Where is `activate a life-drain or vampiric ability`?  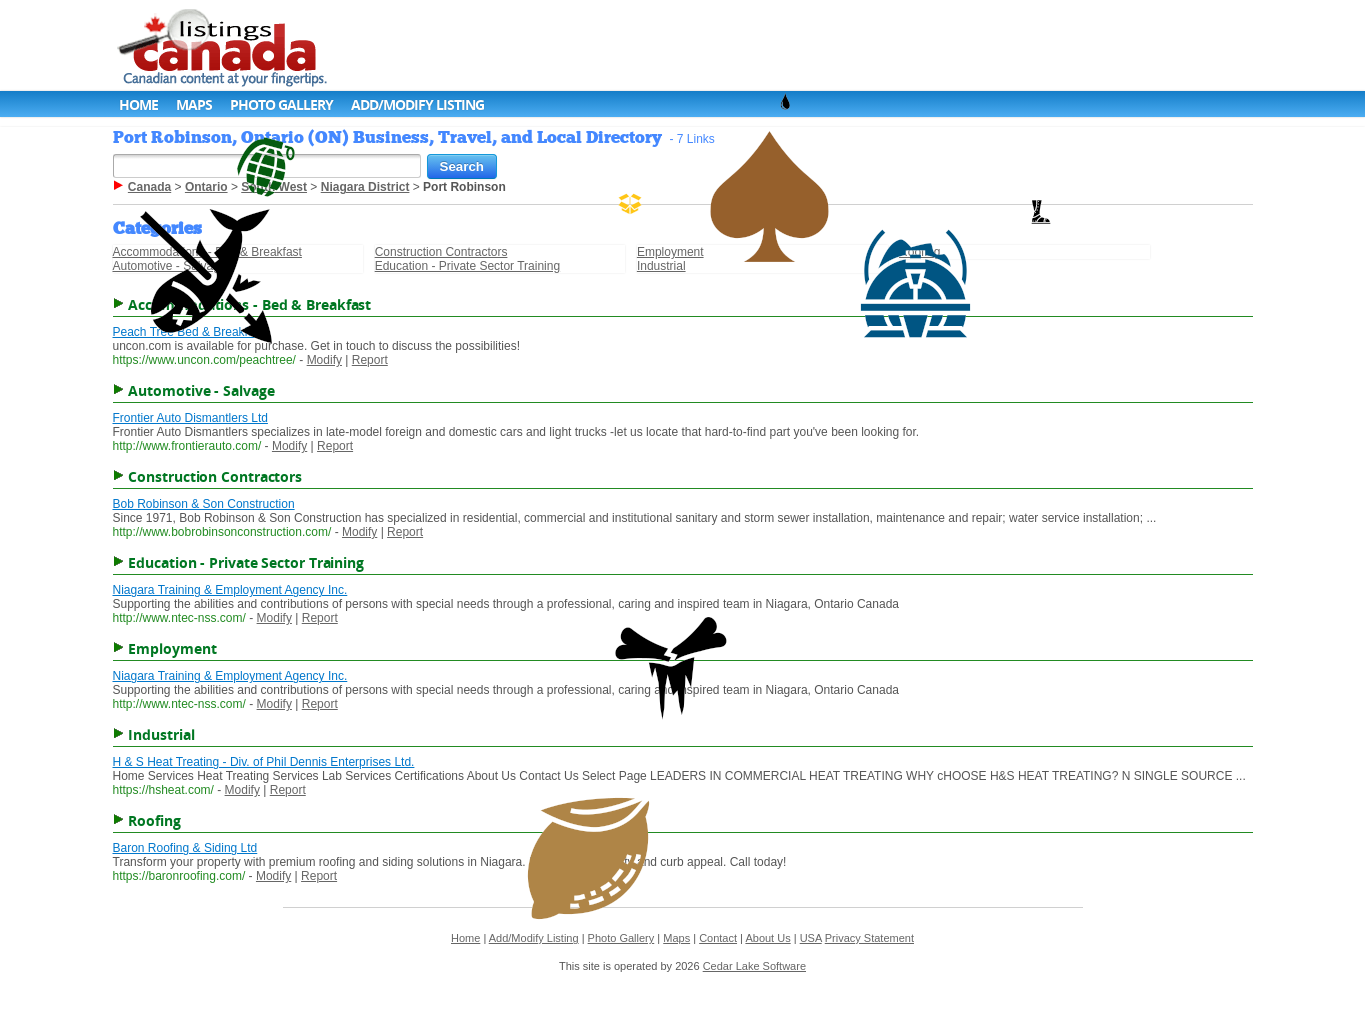 activate a life-drain or vampiric ability is located at coordinates (671, 667).